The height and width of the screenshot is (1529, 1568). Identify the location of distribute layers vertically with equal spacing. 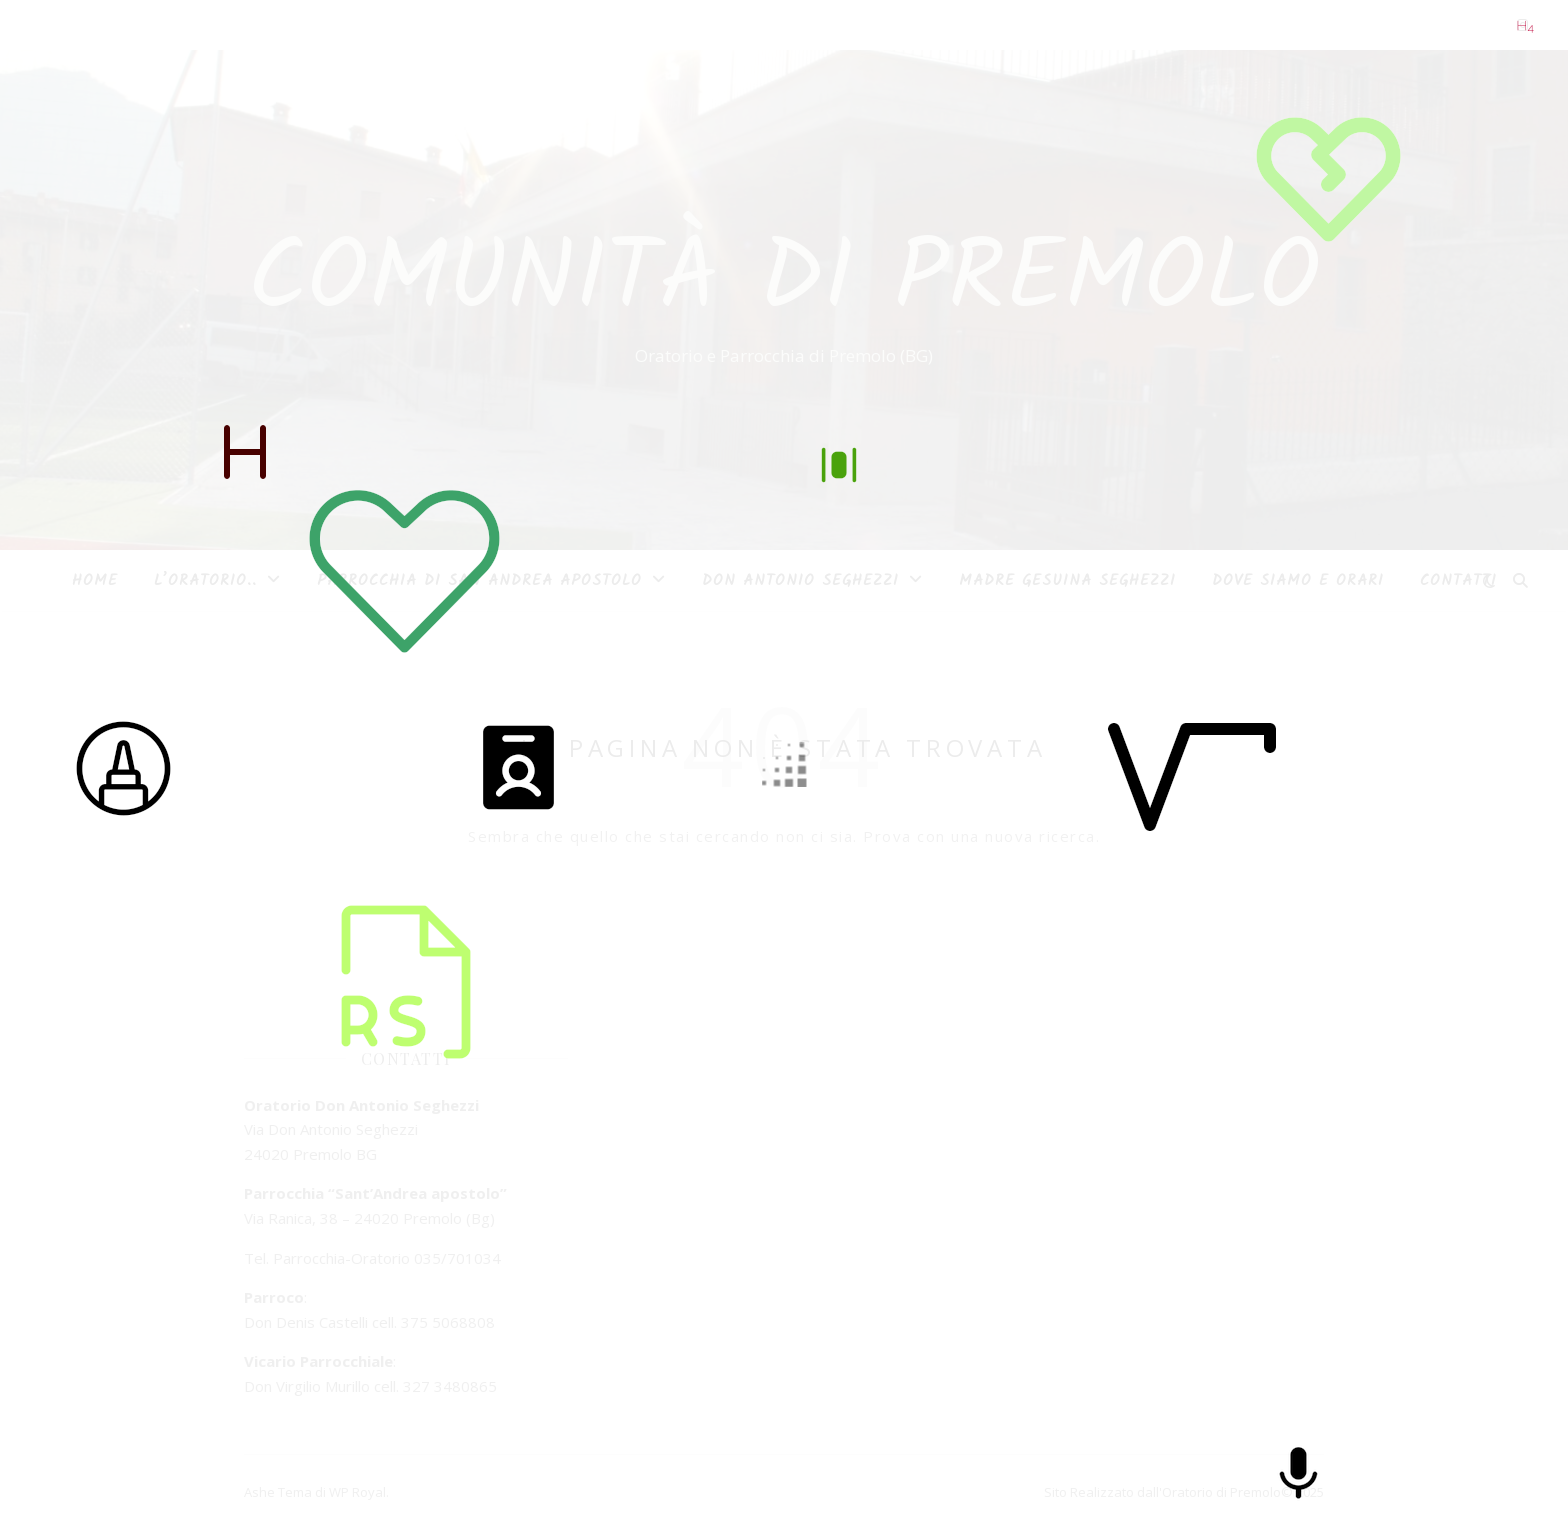
(839, 465).